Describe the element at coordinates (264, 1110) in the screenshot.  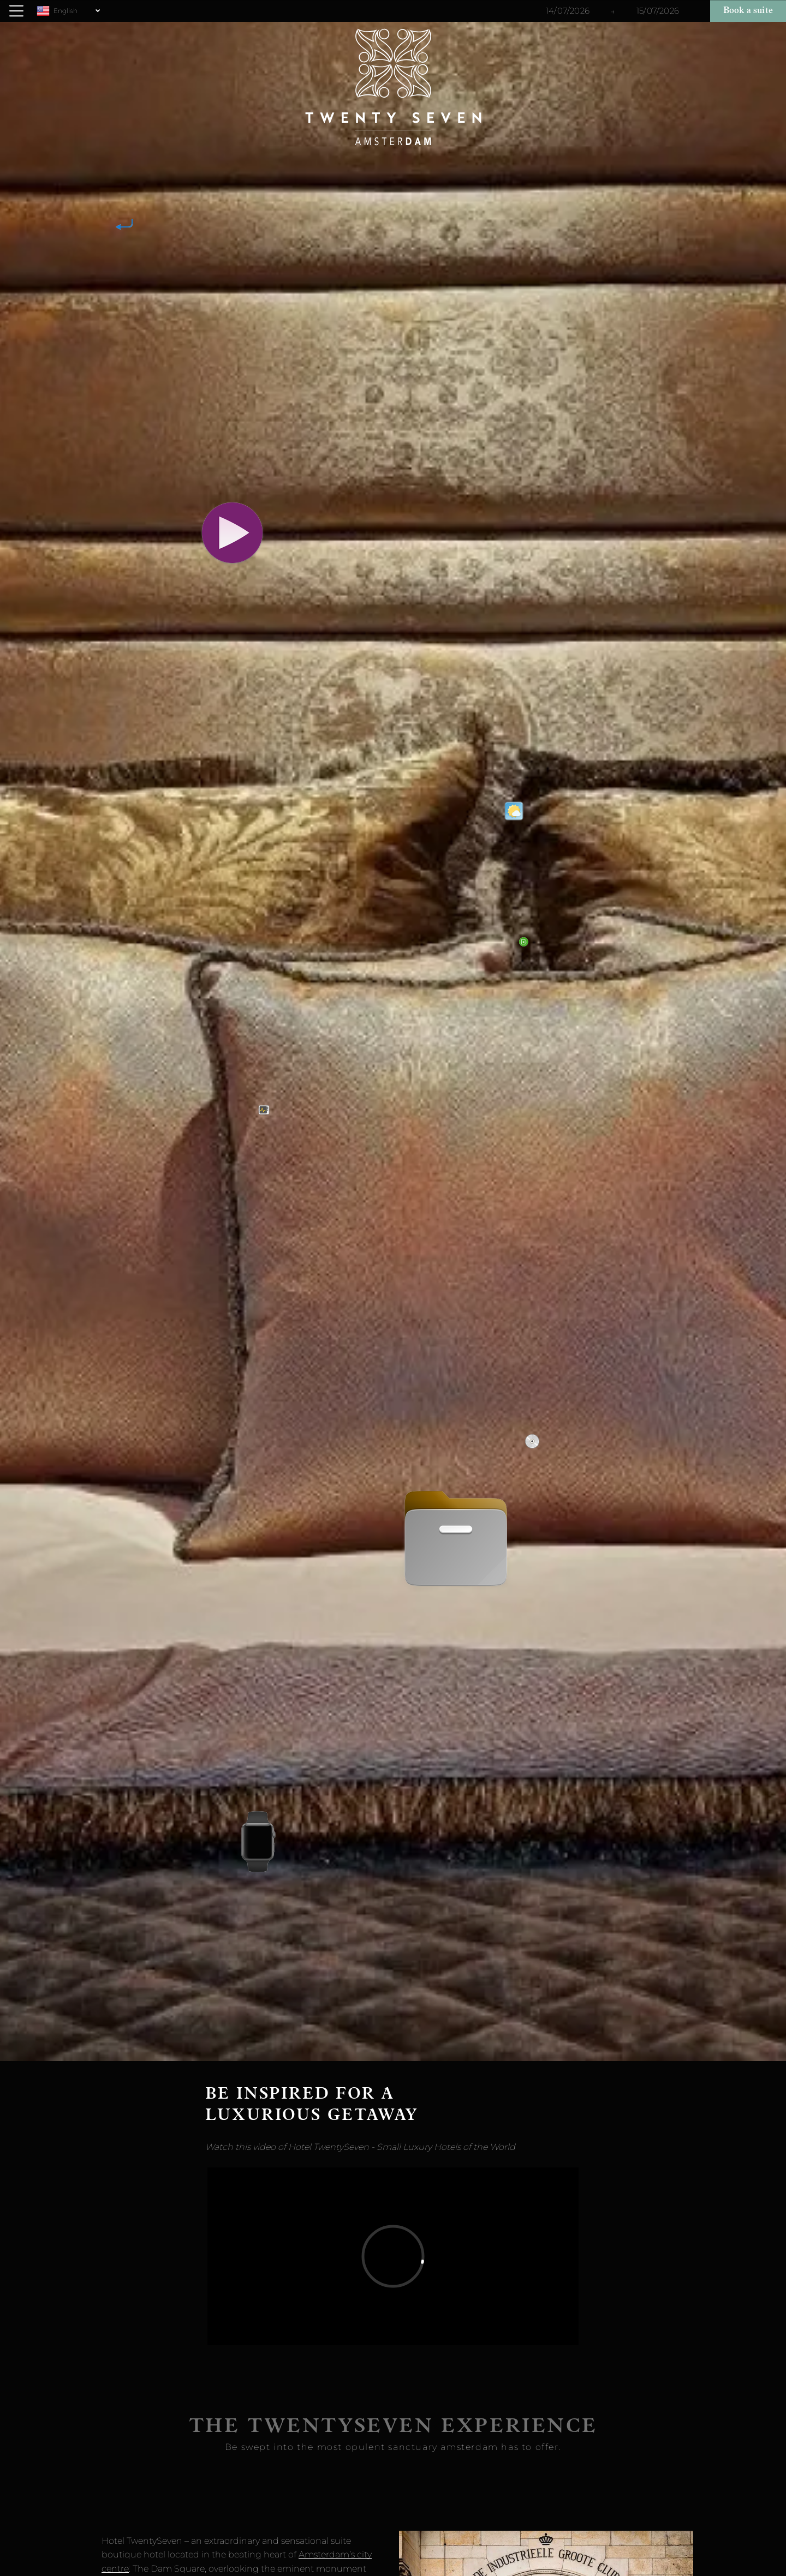
I see `open system monitor application` at that location.